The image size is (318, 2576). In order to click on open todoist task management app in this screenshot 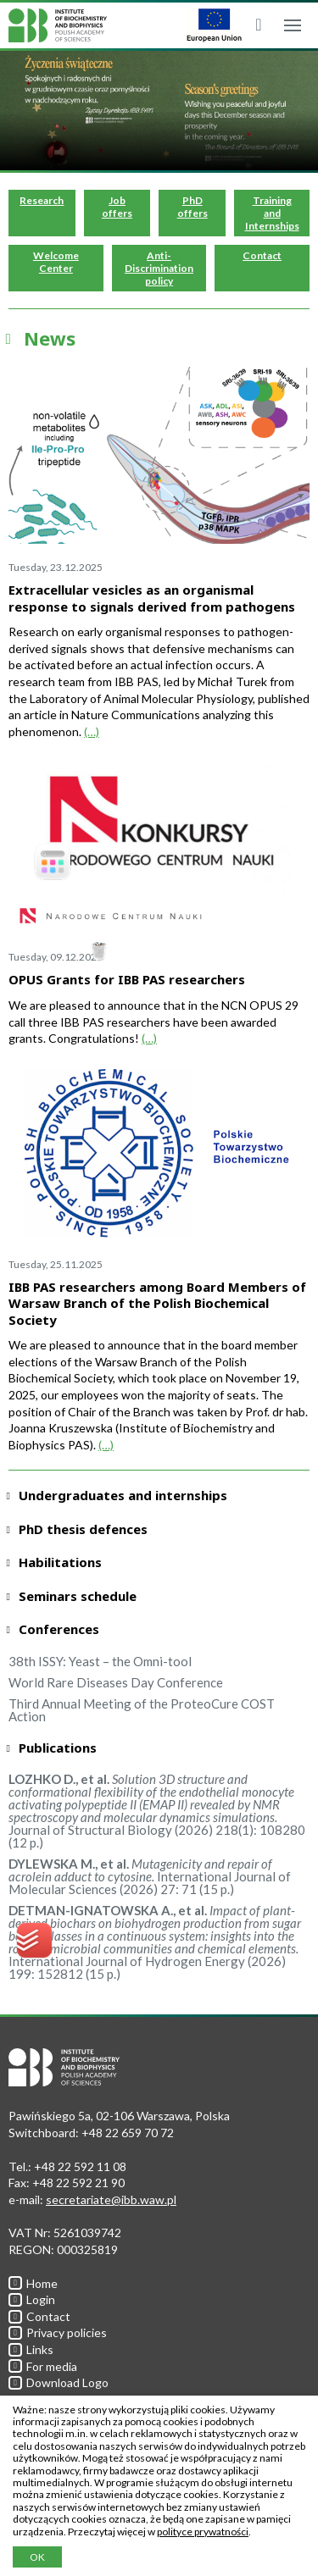, I will do `click(34, 1940)`.